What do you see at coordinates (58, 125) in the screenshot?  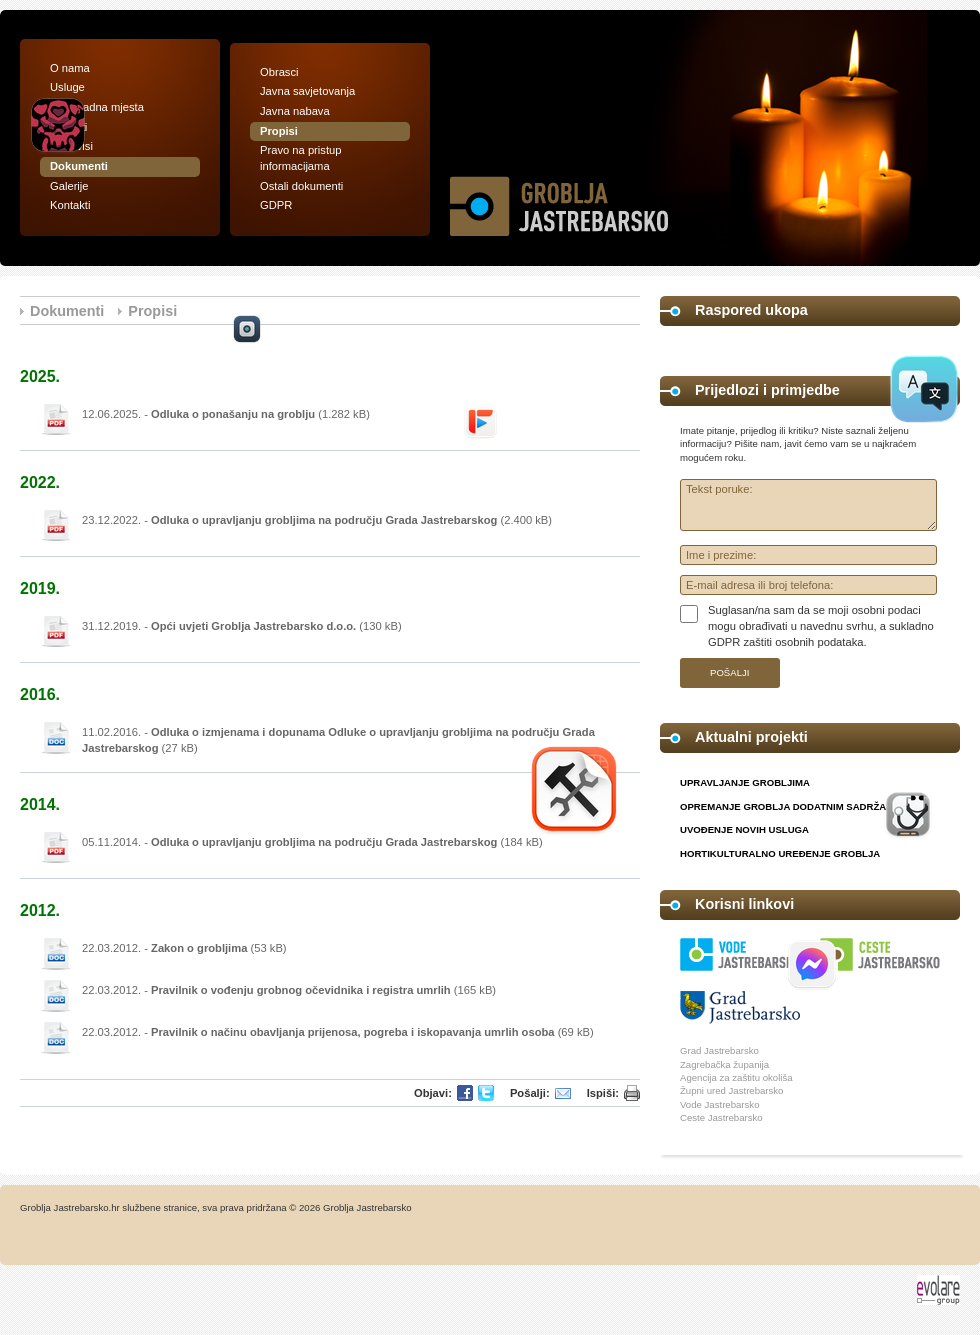 I see `launch helltaker game` at bounding box center [58, 125].